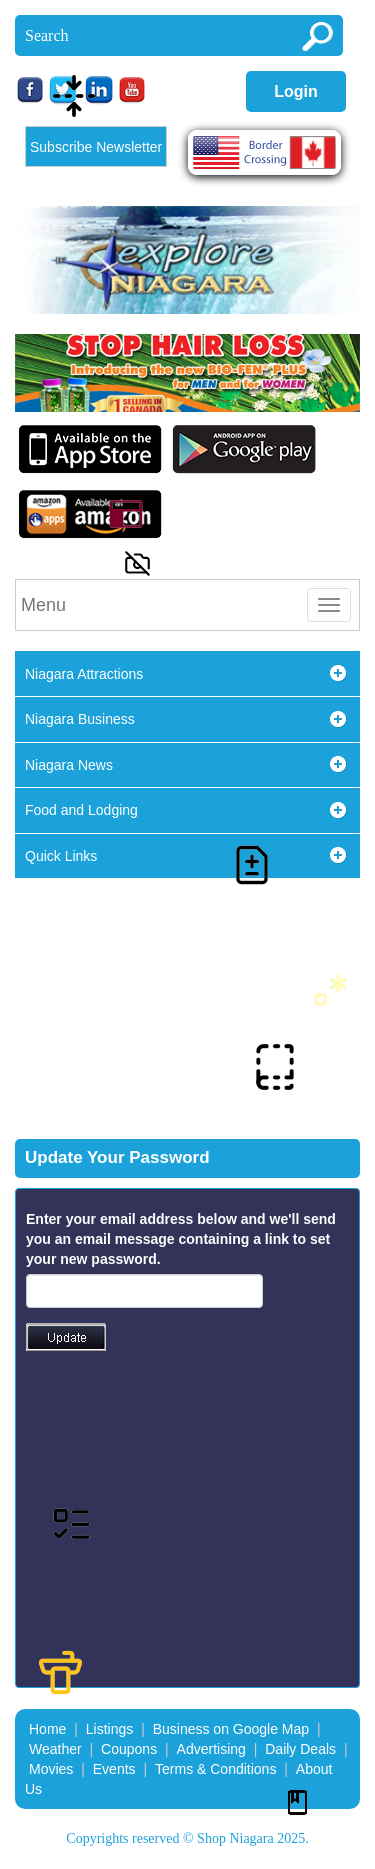 This screenshot has height=1869, width=375. Describe the element at coordinates (71, 1524) in the screenshot. I see `view your to-do list` at that location.